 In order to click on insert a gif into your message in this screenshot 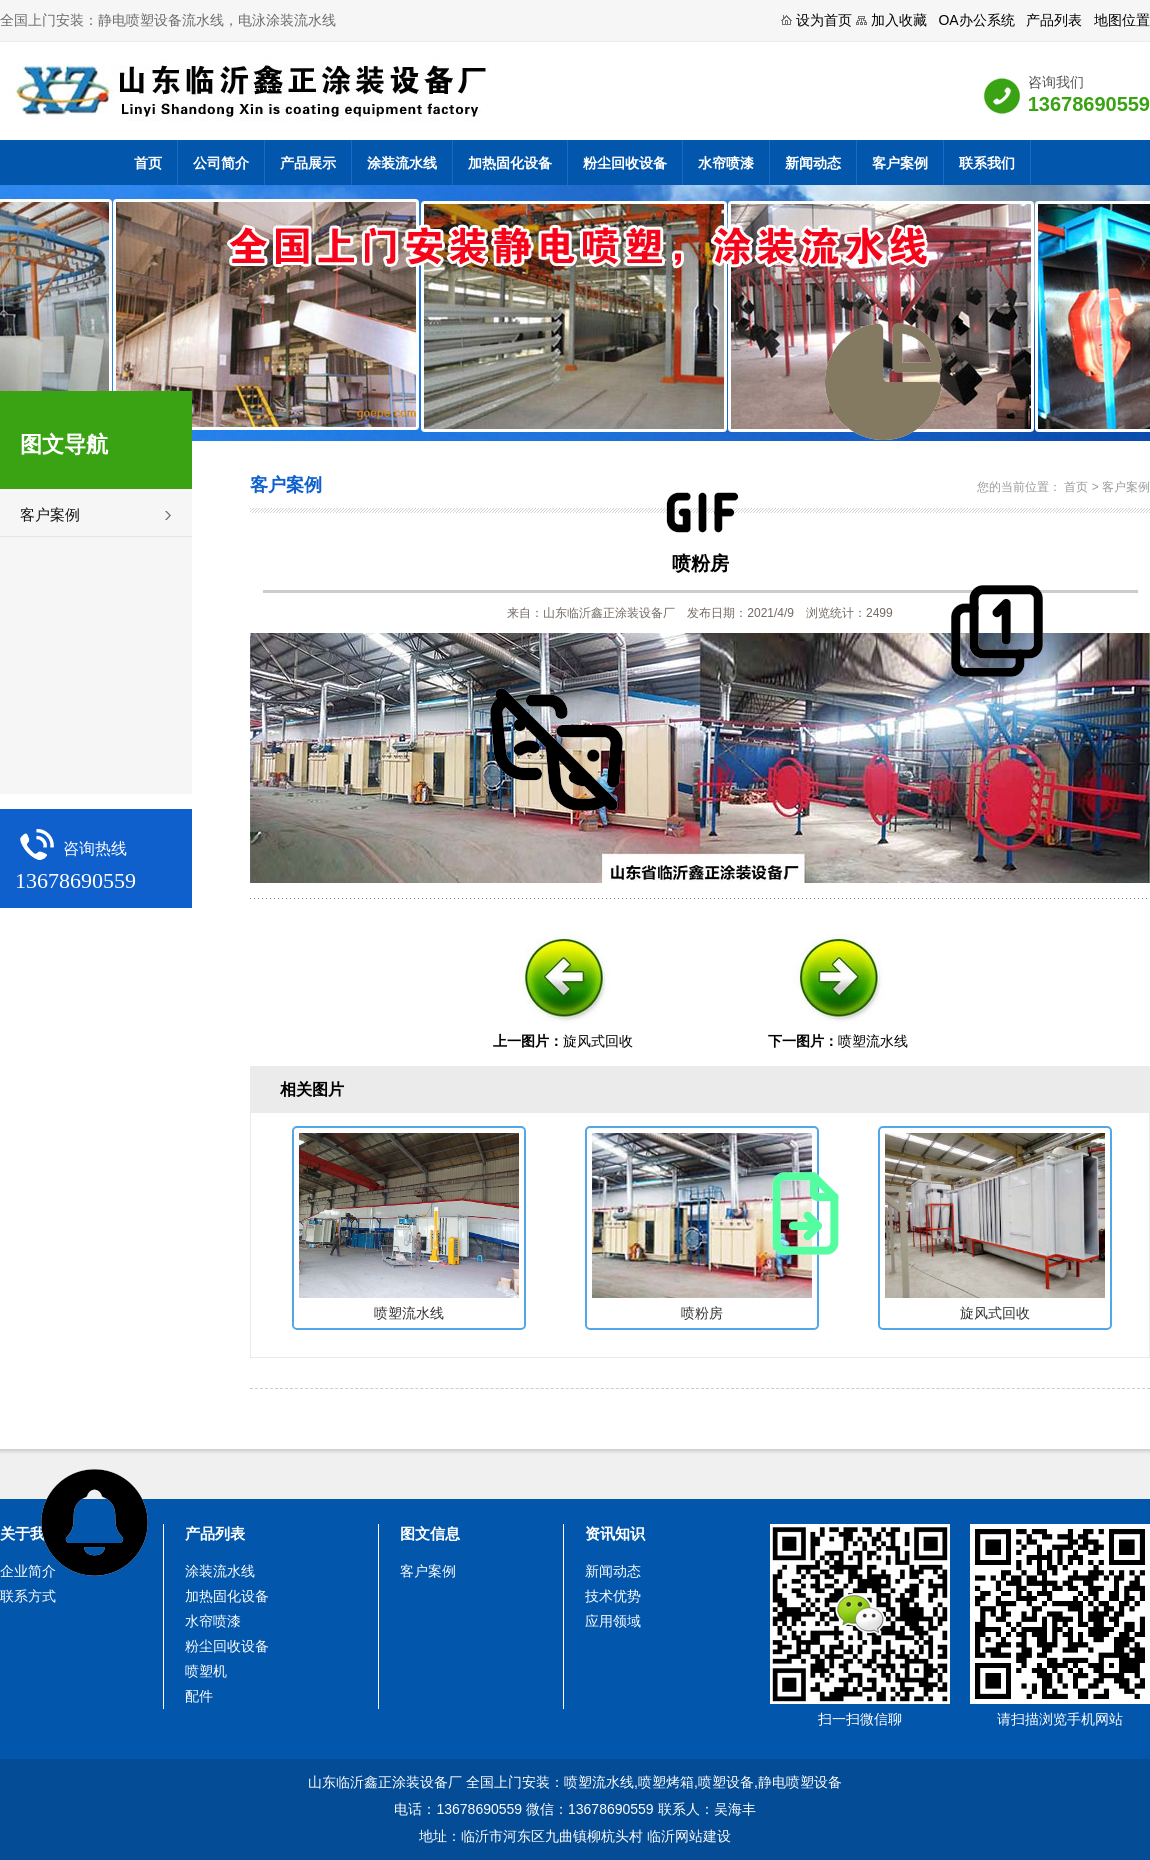, I will do `click(702, 512)`.